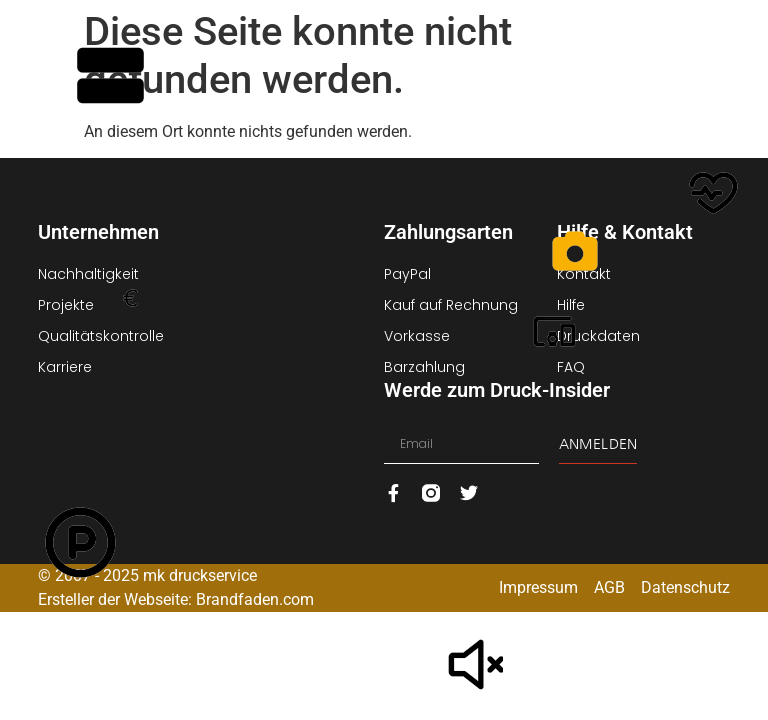 The height and width of the screenshot is (720, 768). I want to click on view price in euros, so click(132, 298).